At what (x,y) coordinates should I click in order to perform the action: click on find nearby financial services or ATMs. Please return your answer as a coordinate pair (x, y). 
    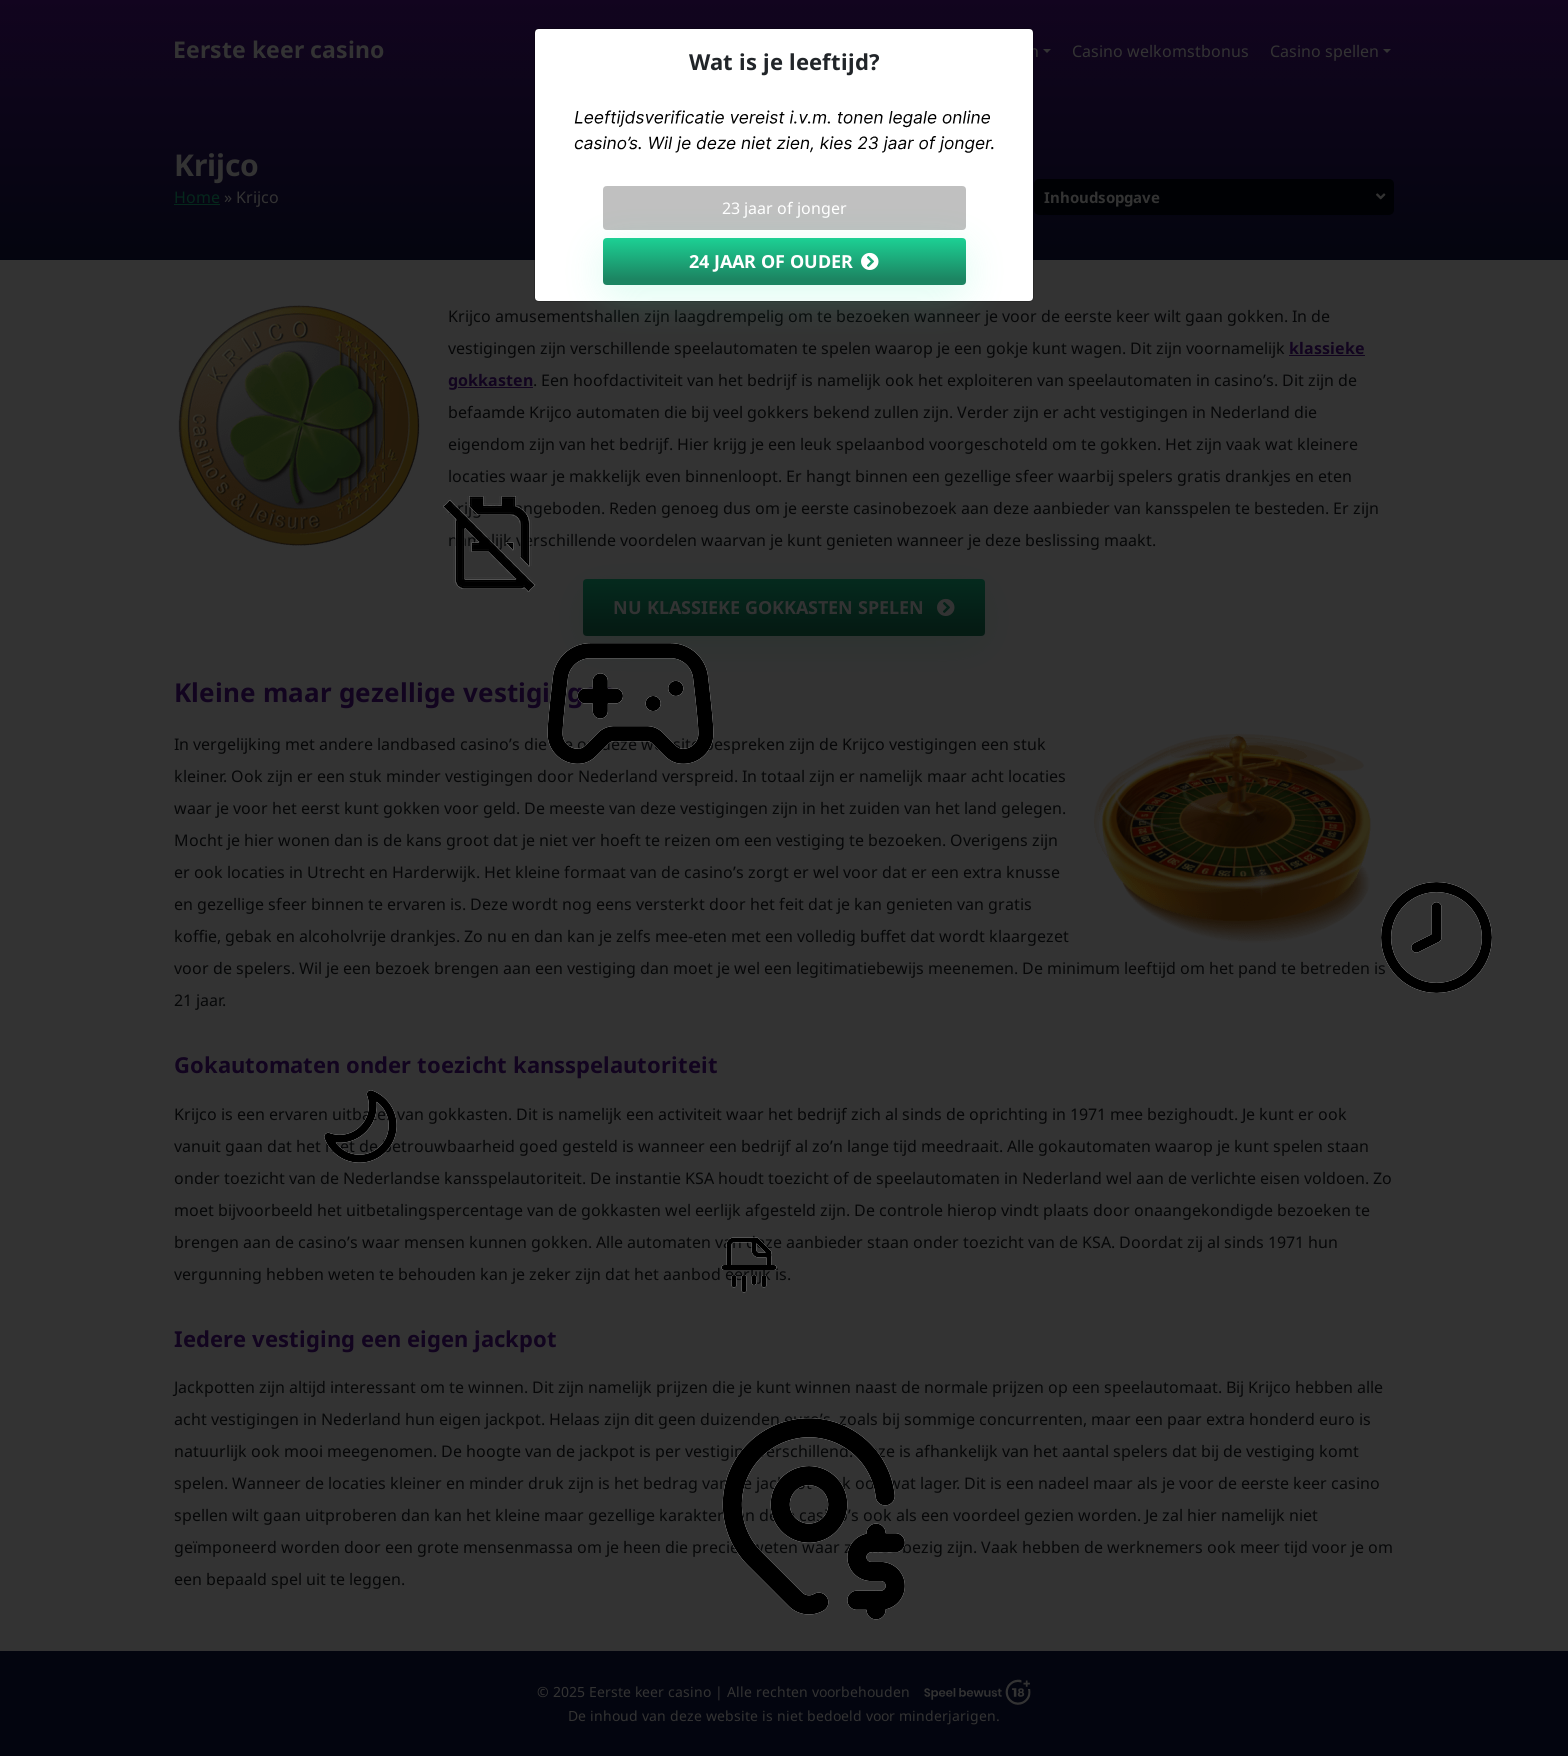
    Looking at the image, I should click on (809, 1514).